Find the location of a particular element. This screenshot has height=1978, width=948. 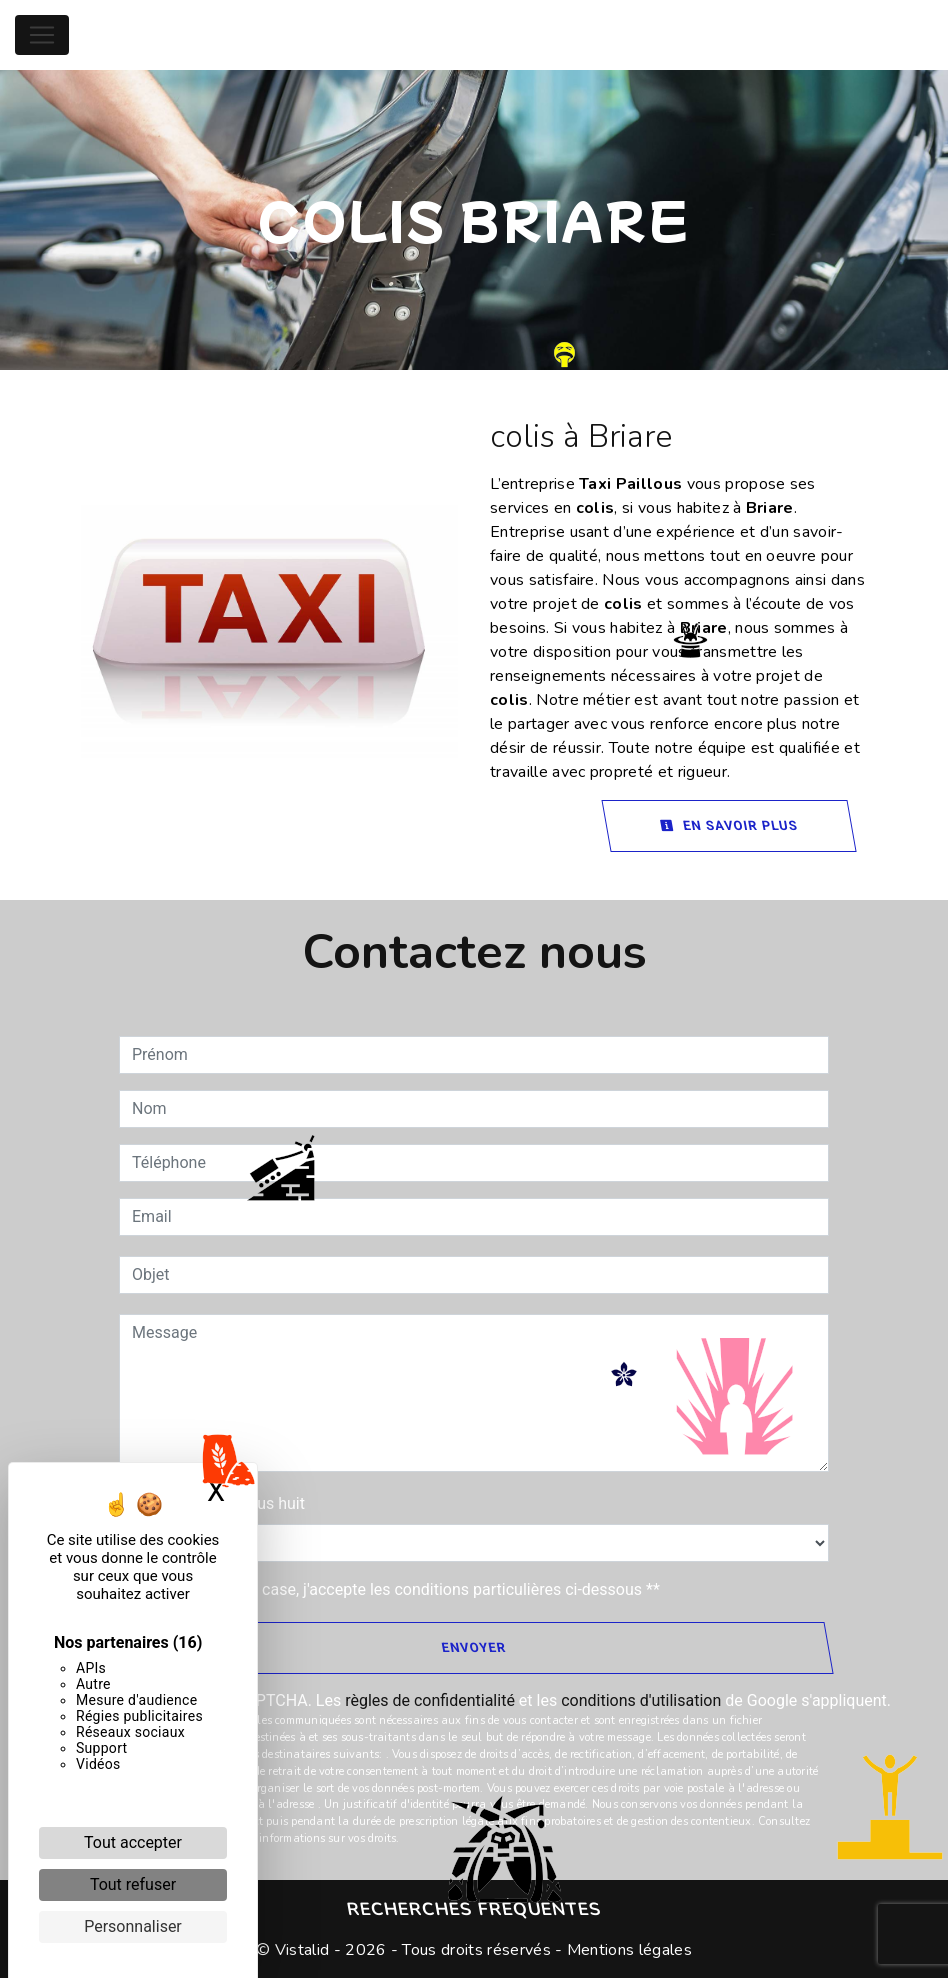

indicates grain or wheat ingredient is located at coordinates (228, 1460).